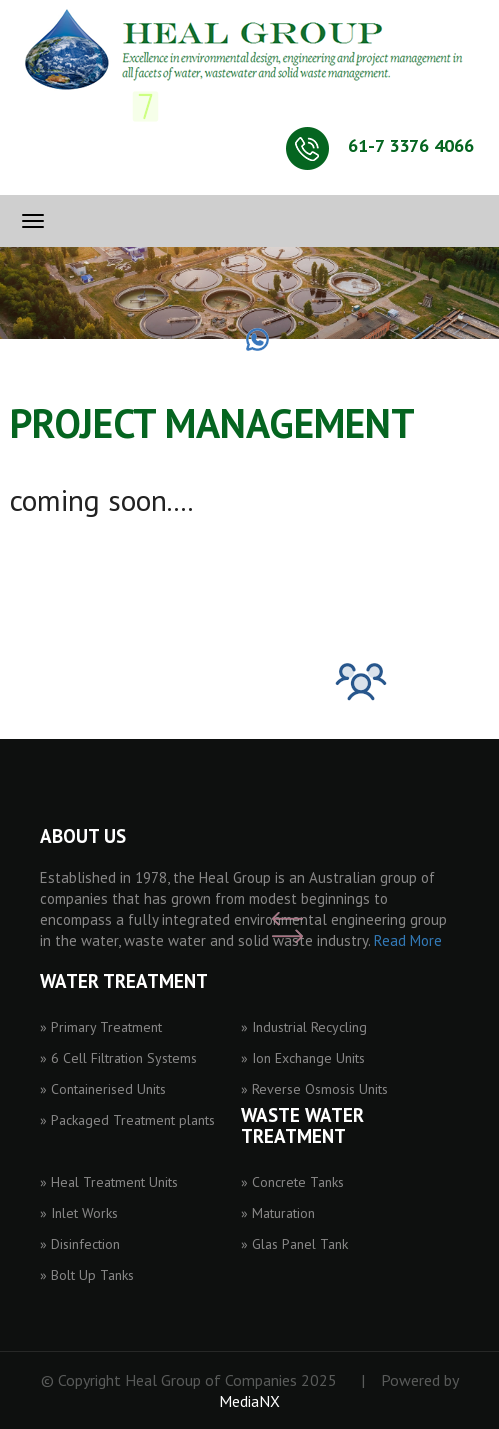 The width and height of the screenshot is (499, 1429). Describe the element at coordinates (287, 927) in the screenshot. I see `swap or exchange items` at that location.